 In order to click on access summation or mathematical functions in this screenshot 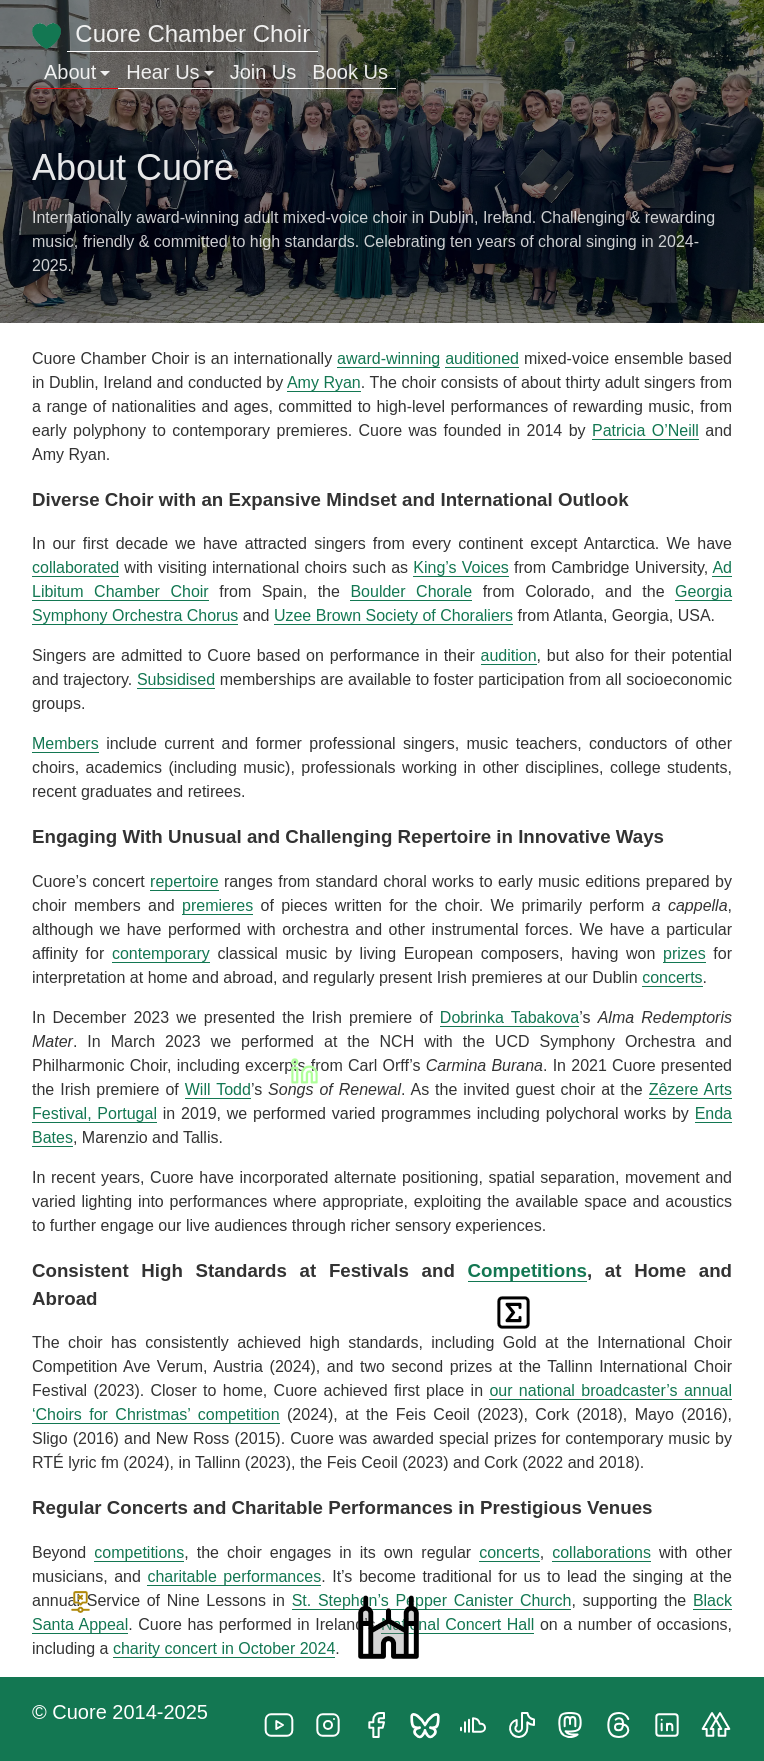, I will do `click(513, 1312)`.